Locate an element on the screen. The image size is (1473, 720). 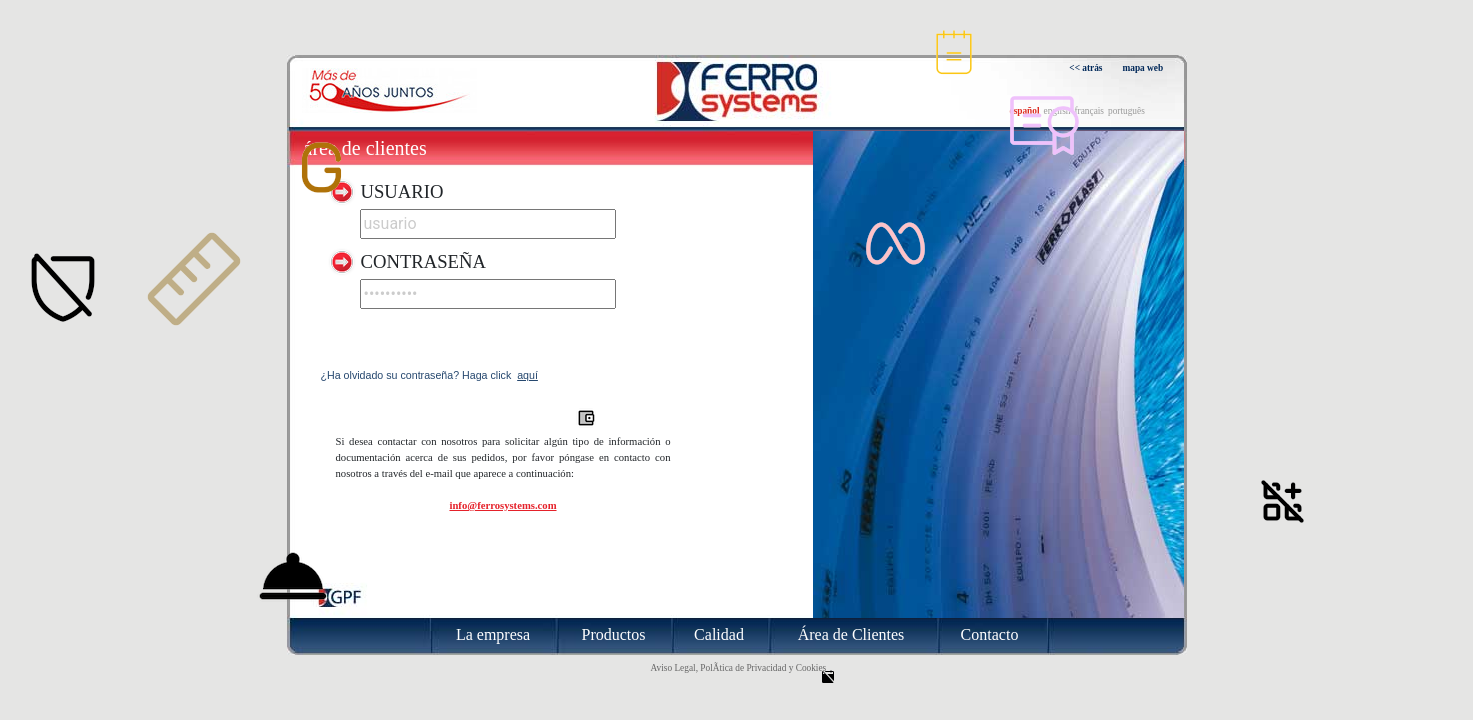
represents the letter G in text or typography tools is located at coordinates (321, 167).